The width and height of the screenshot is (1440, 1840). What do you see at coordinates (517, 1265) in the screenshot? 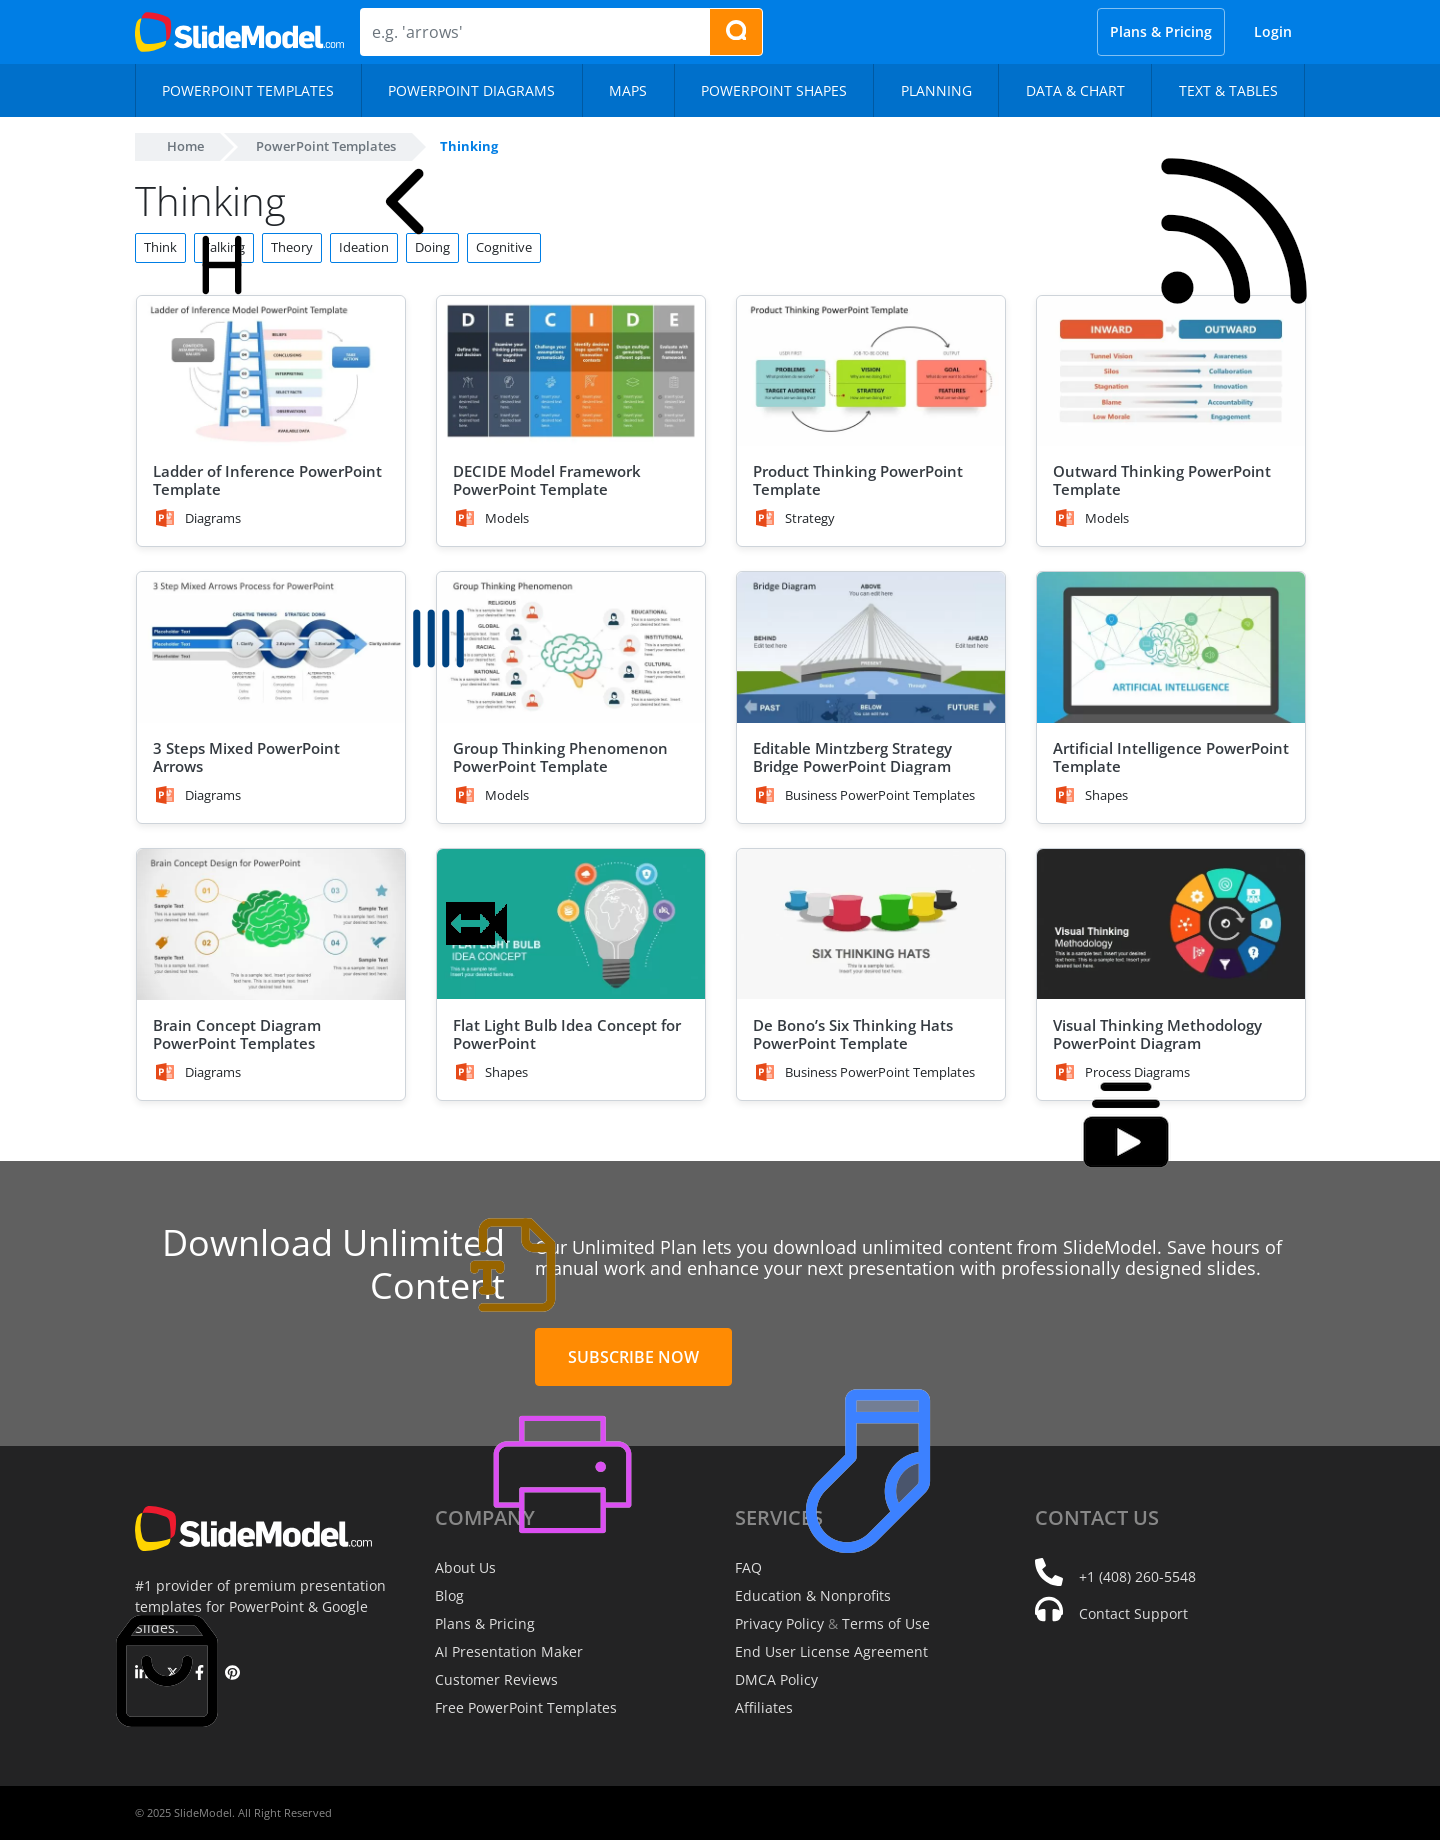
I see `text or document file type` at bounding box center [517, 1265].